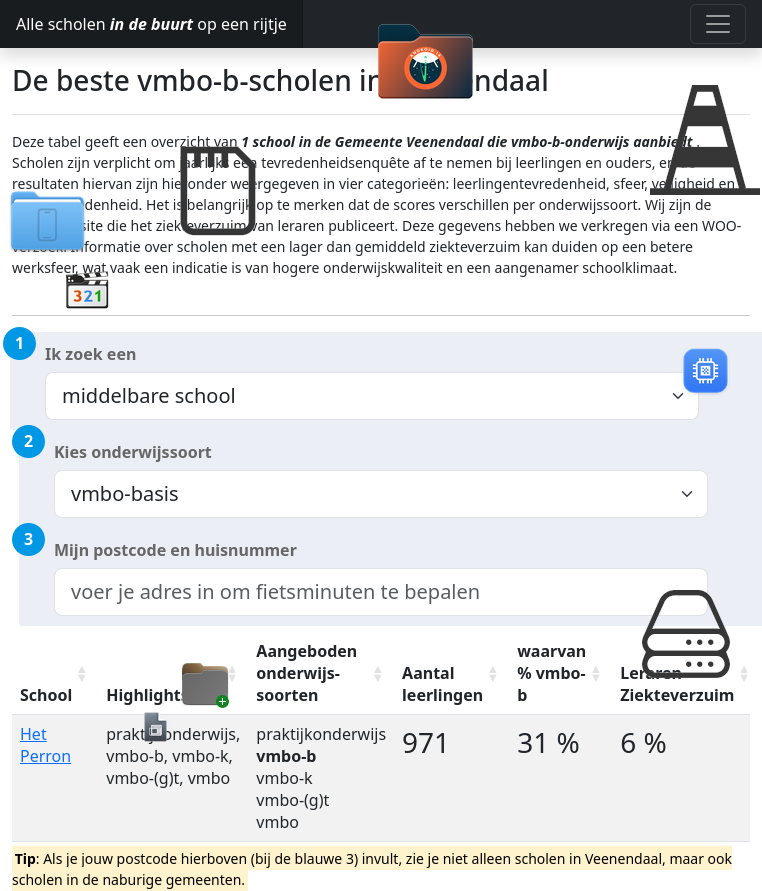  I want to click on news message or newsletter file type, so click(155, 727).